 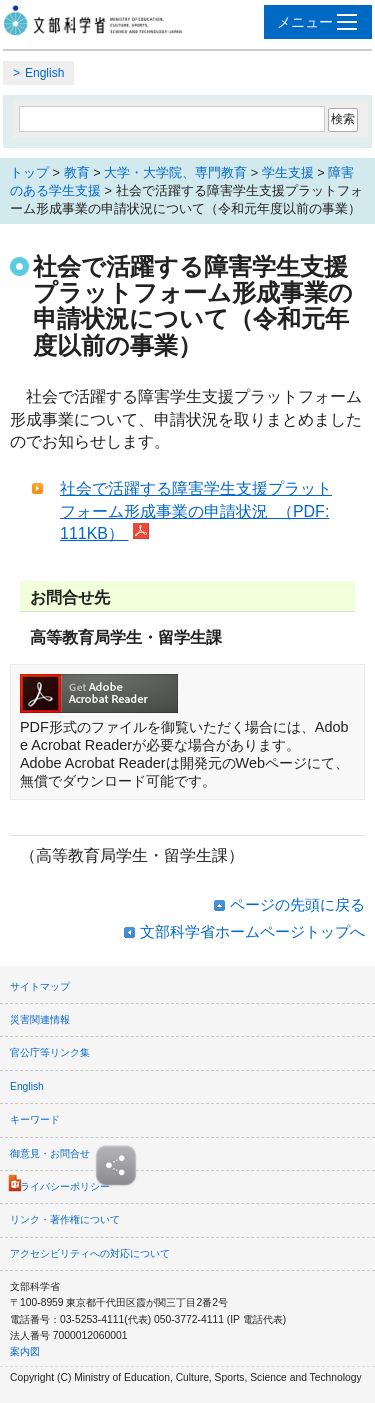 What do you see at coordinates (116, 1166) in the screenshot?
I see `open network sharing preferences` at bounding box center [116, 1166].